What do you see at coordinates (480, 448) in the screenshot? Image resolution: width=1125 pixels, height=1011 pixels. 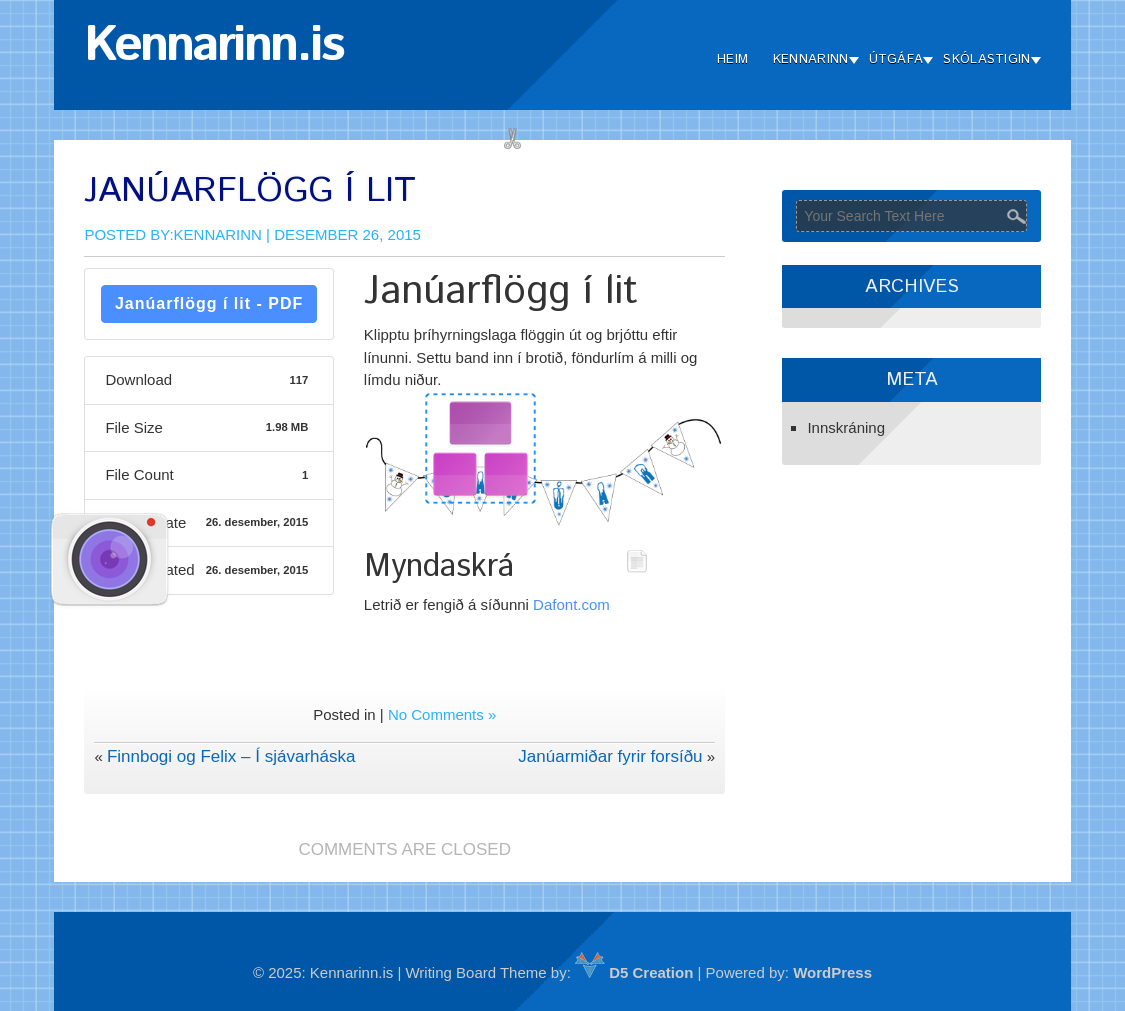 I see `select all items in the current view` at bounding box center [480, 448].